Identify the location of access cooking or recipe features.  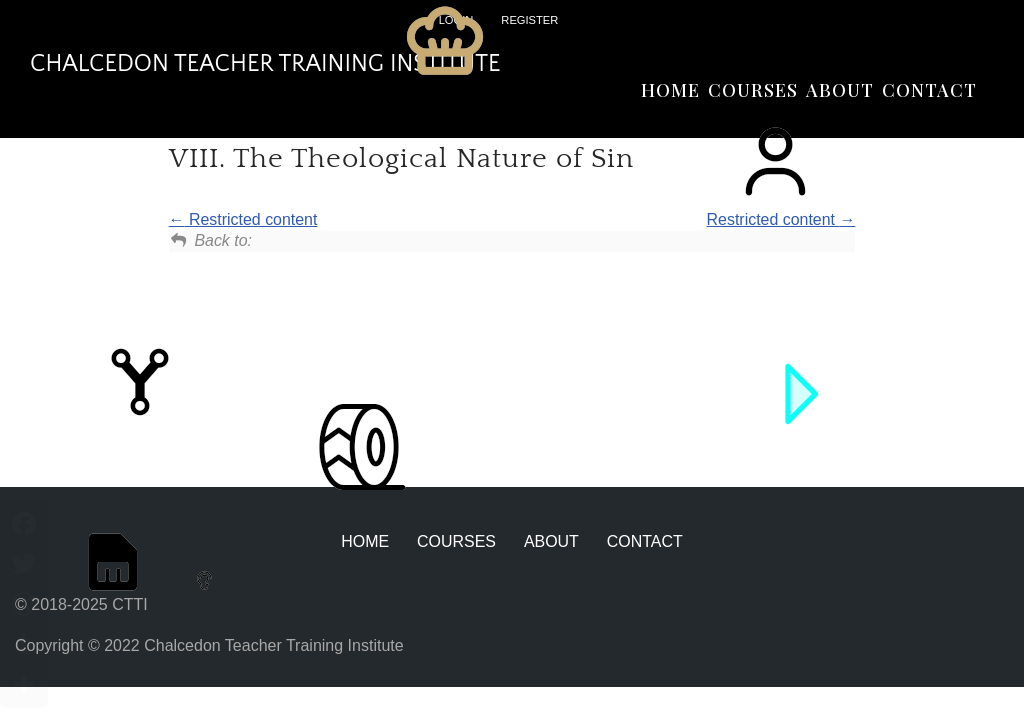
(445, 42).